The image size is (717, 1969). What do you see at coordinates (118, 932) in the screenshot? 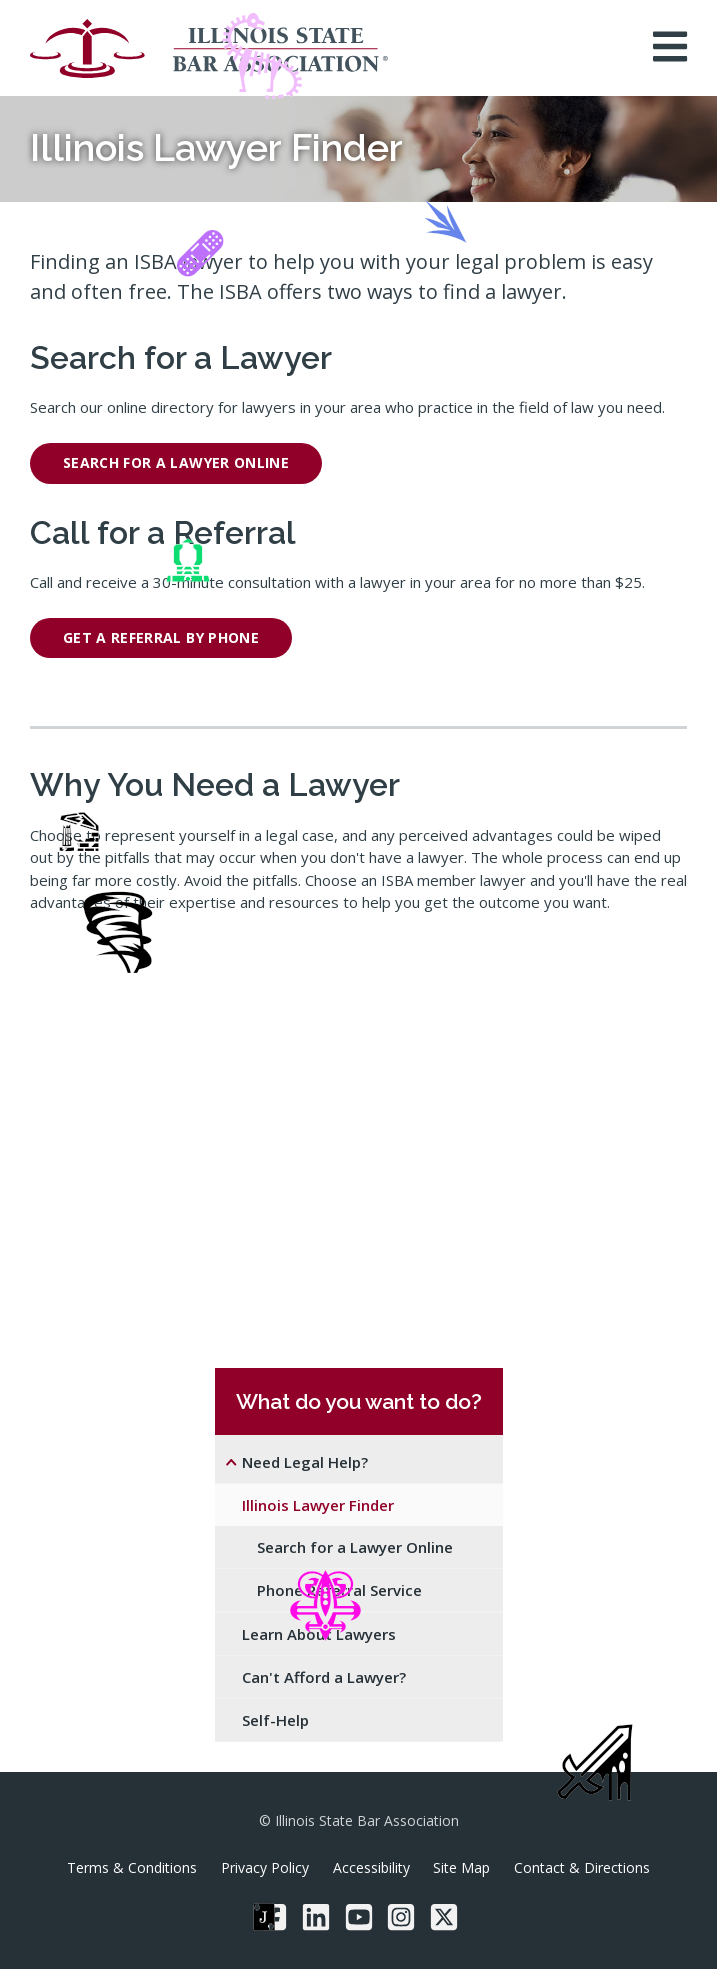
I see `indicates severe weather alert or tornado warning` at bounding box center [118, 932].